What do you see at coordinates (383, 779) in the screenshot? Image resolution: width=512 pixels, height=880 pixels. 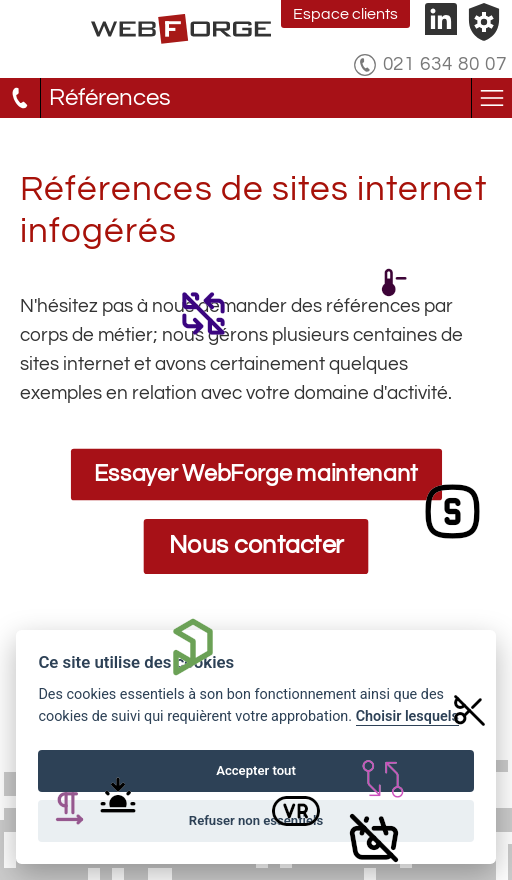 I see `view file differences in version control` at bounding box center [383, 779].